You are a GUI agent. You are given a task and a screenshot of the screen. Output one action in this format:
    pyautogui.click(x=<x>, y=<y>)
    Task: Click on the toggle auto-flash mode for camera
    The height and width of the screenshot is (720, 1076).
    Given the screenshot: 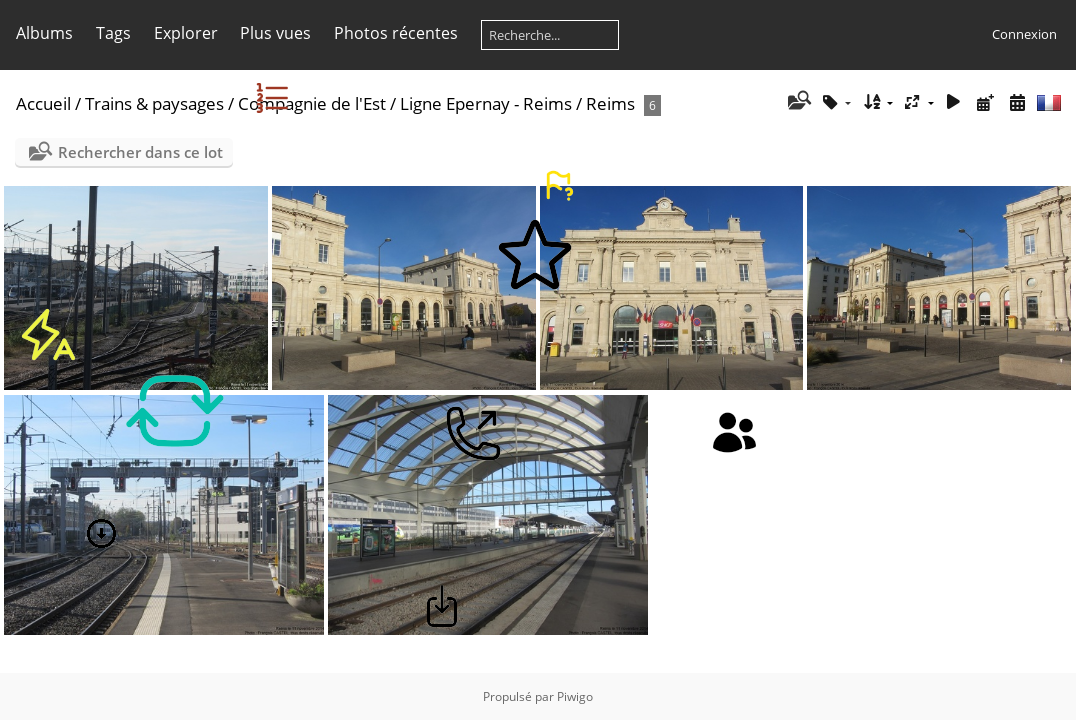 What is the action you would take?
    pyautogui.click(x=47, y=336)
    